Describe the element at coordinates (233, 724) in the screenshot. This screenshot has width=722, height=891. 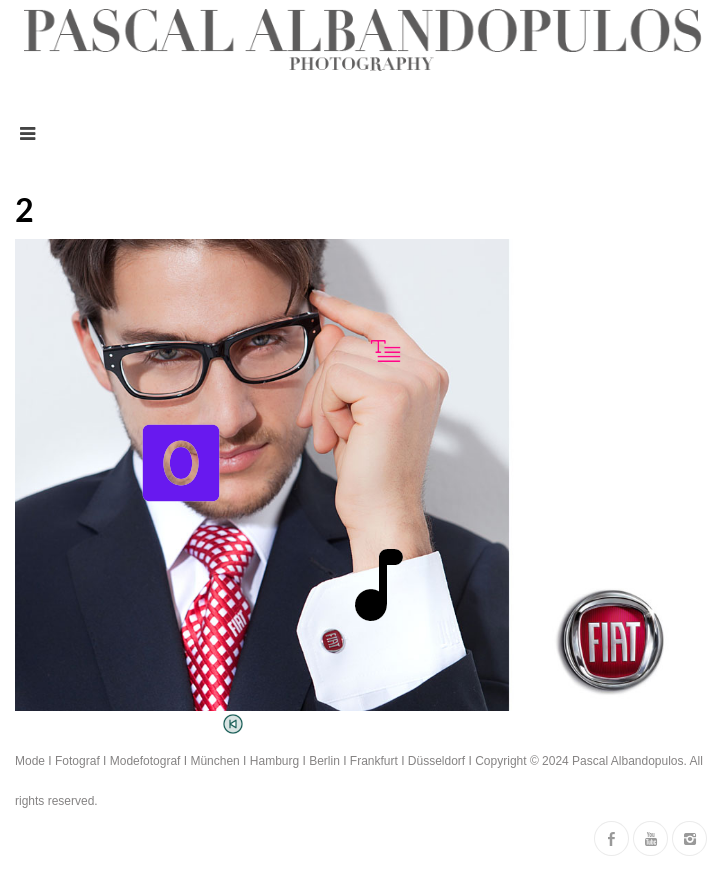
I see `skip to previous track` at that location.